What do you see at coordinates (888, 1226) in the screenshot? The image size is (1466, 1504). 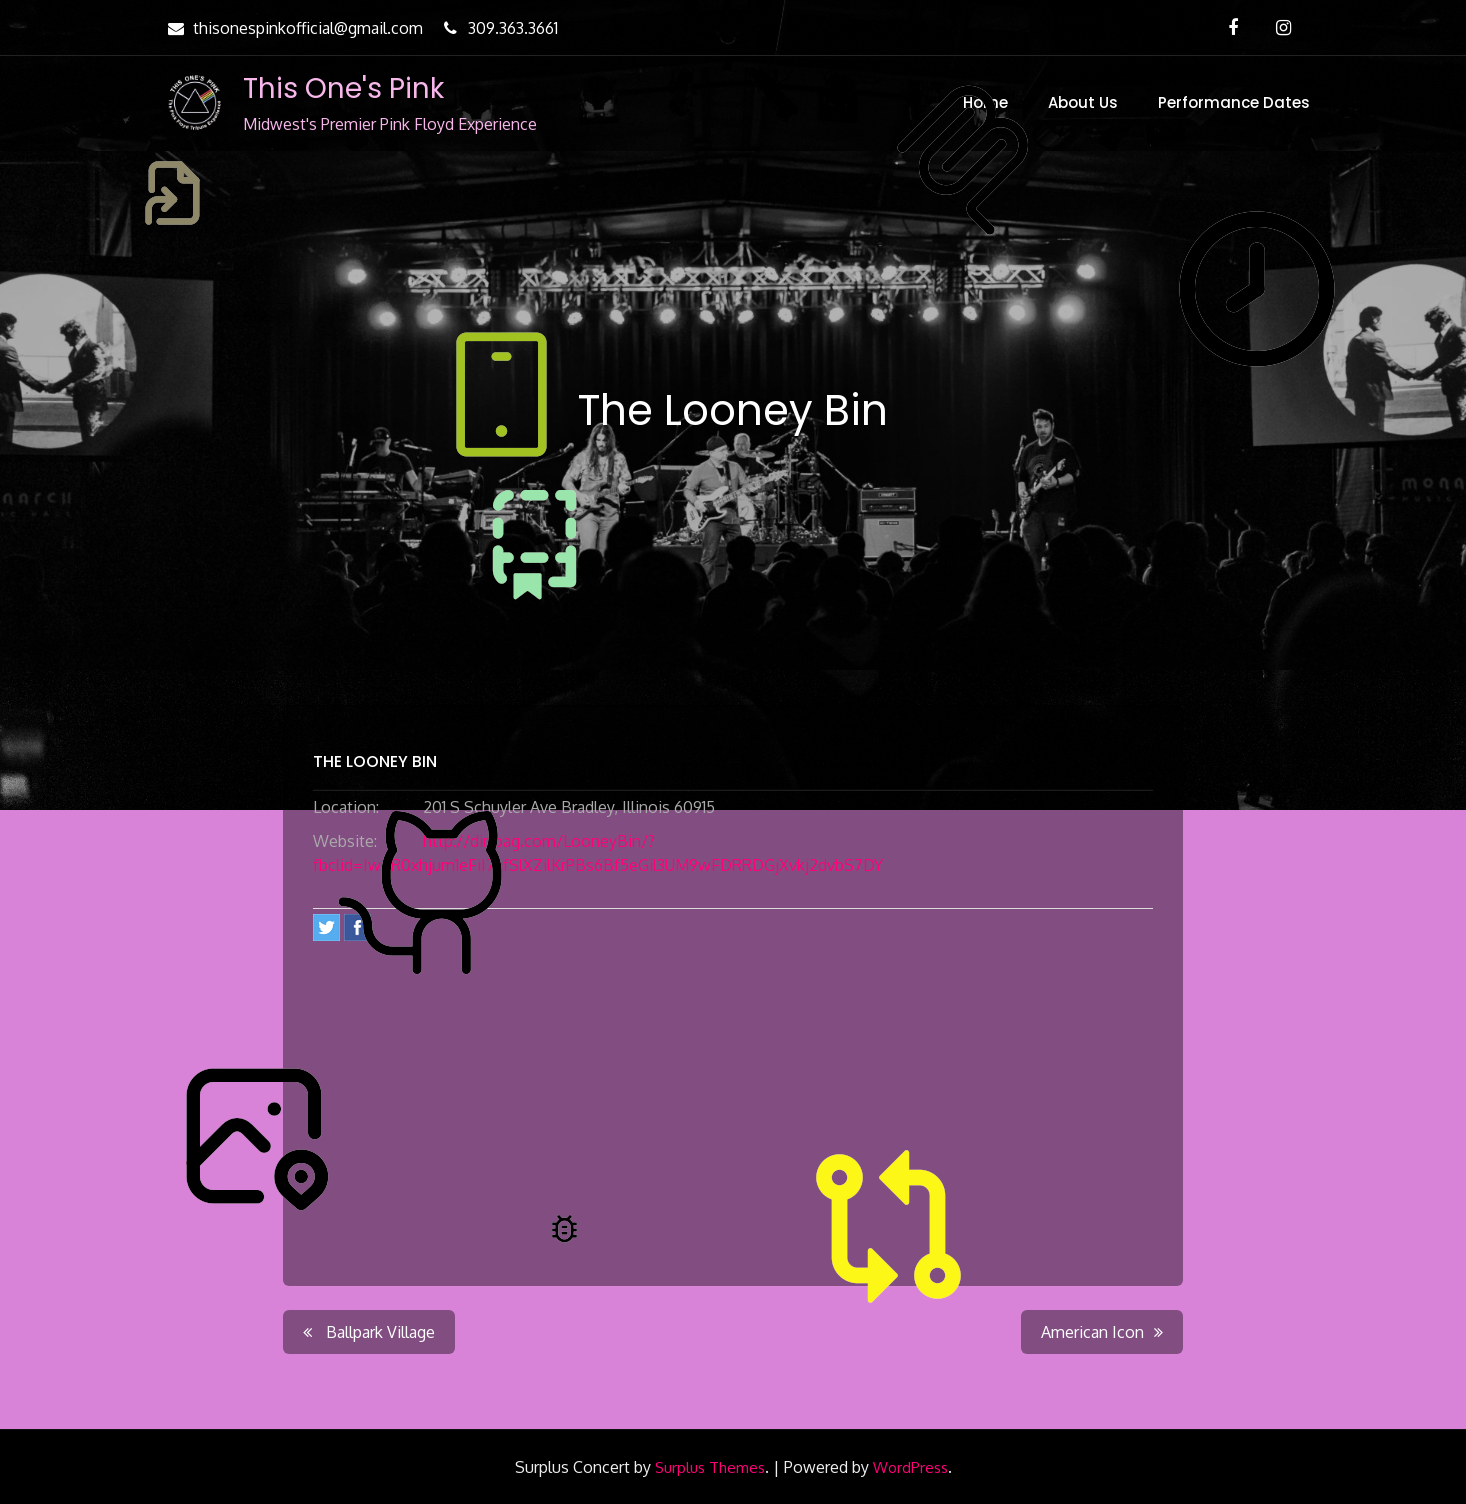 I see `compare branches or commits in a repository` at bounding box center [888, 1226].